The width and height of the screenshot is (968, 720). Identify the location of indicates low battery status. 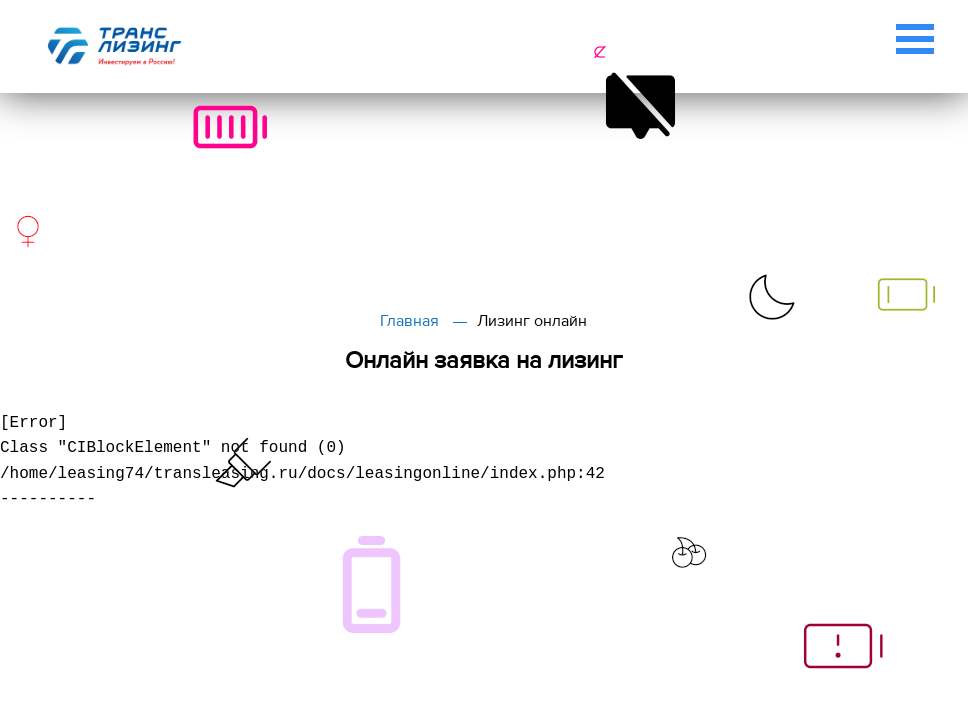
(905, 294).